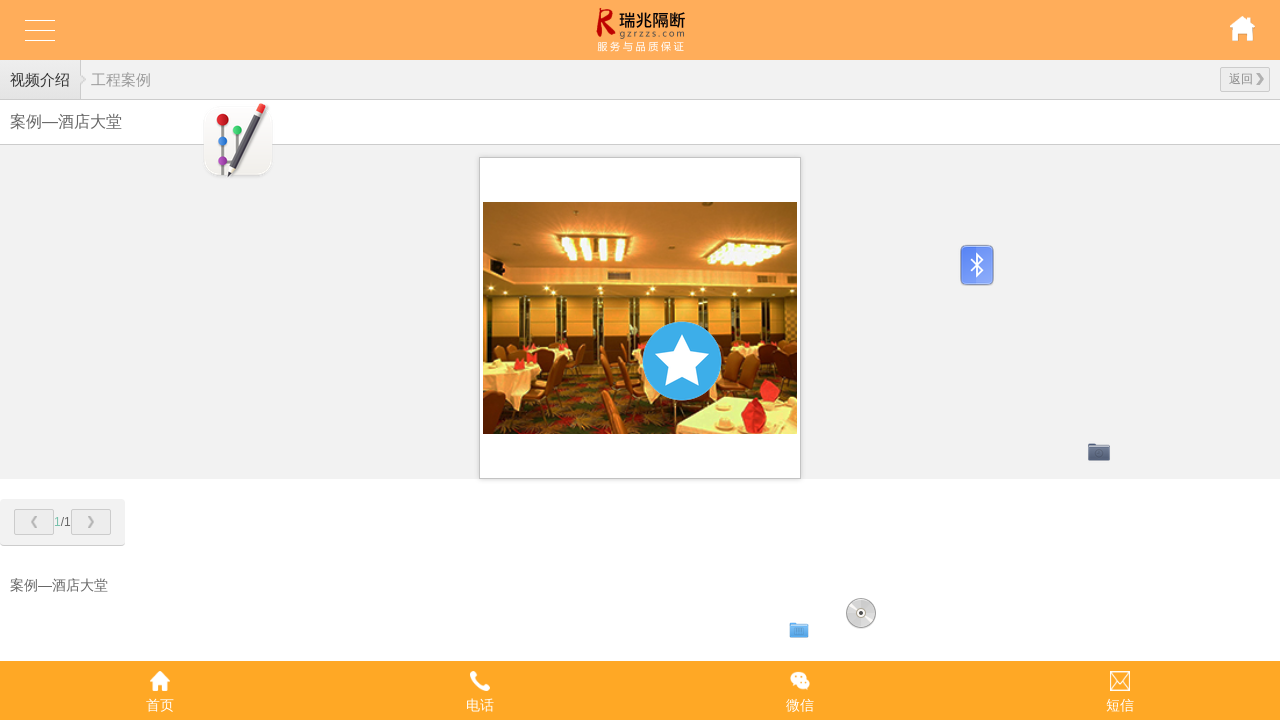  Describe the element at coordinates (799, 630) in the screenshot. I see `open your music folder` at that location.